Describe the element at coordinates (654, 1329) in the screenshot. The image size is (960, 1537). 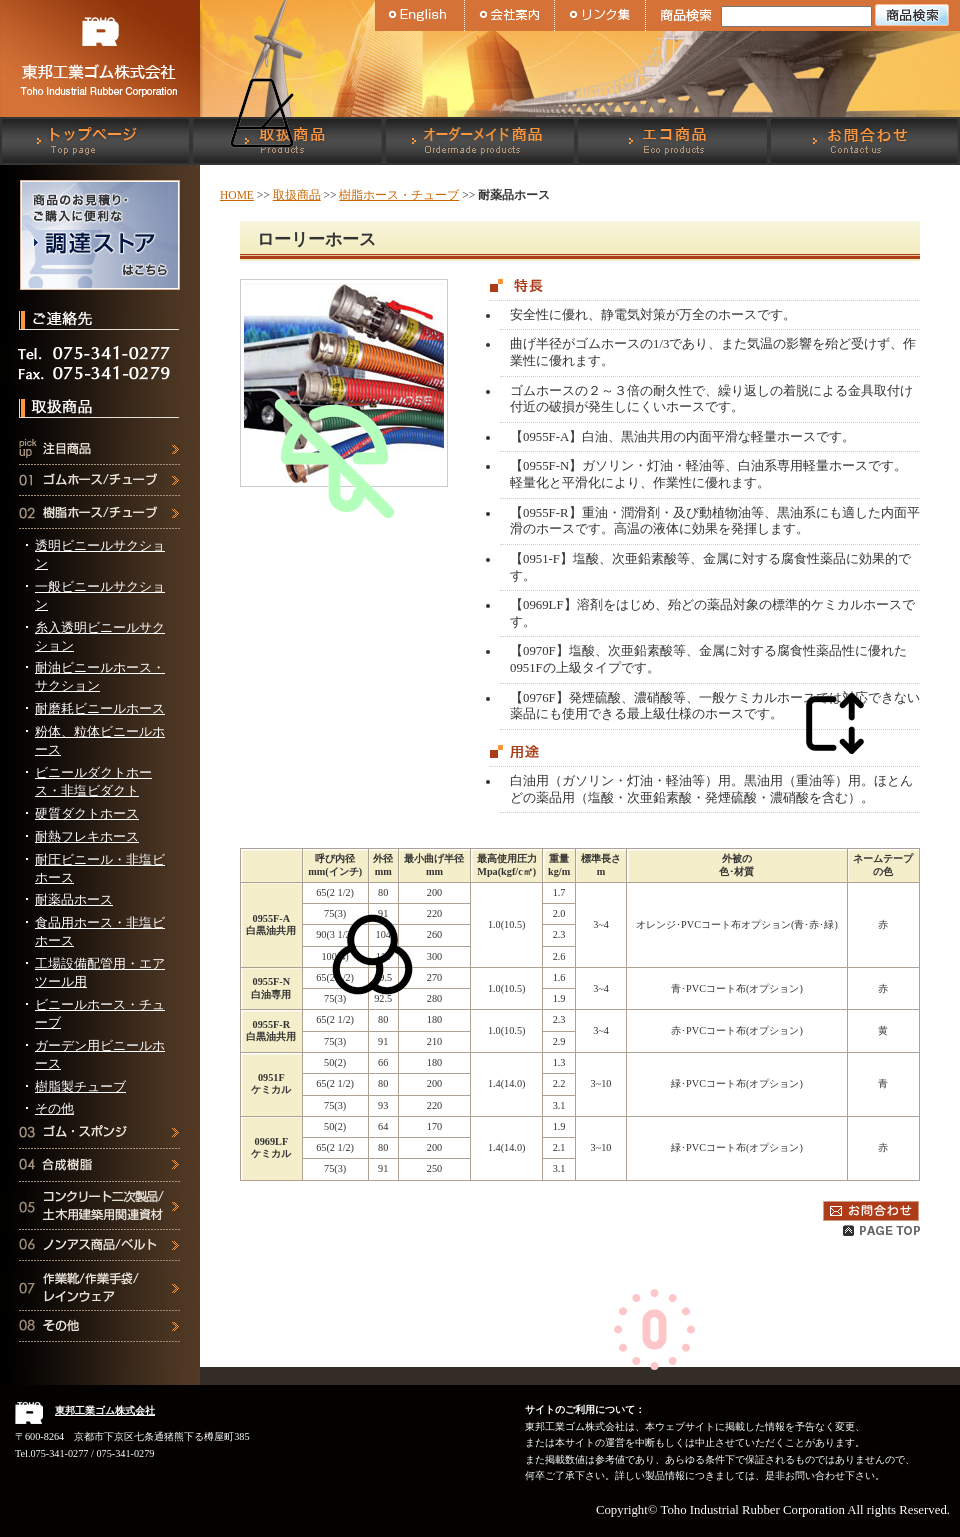
I see `indicates a loading or processing state` at that location.